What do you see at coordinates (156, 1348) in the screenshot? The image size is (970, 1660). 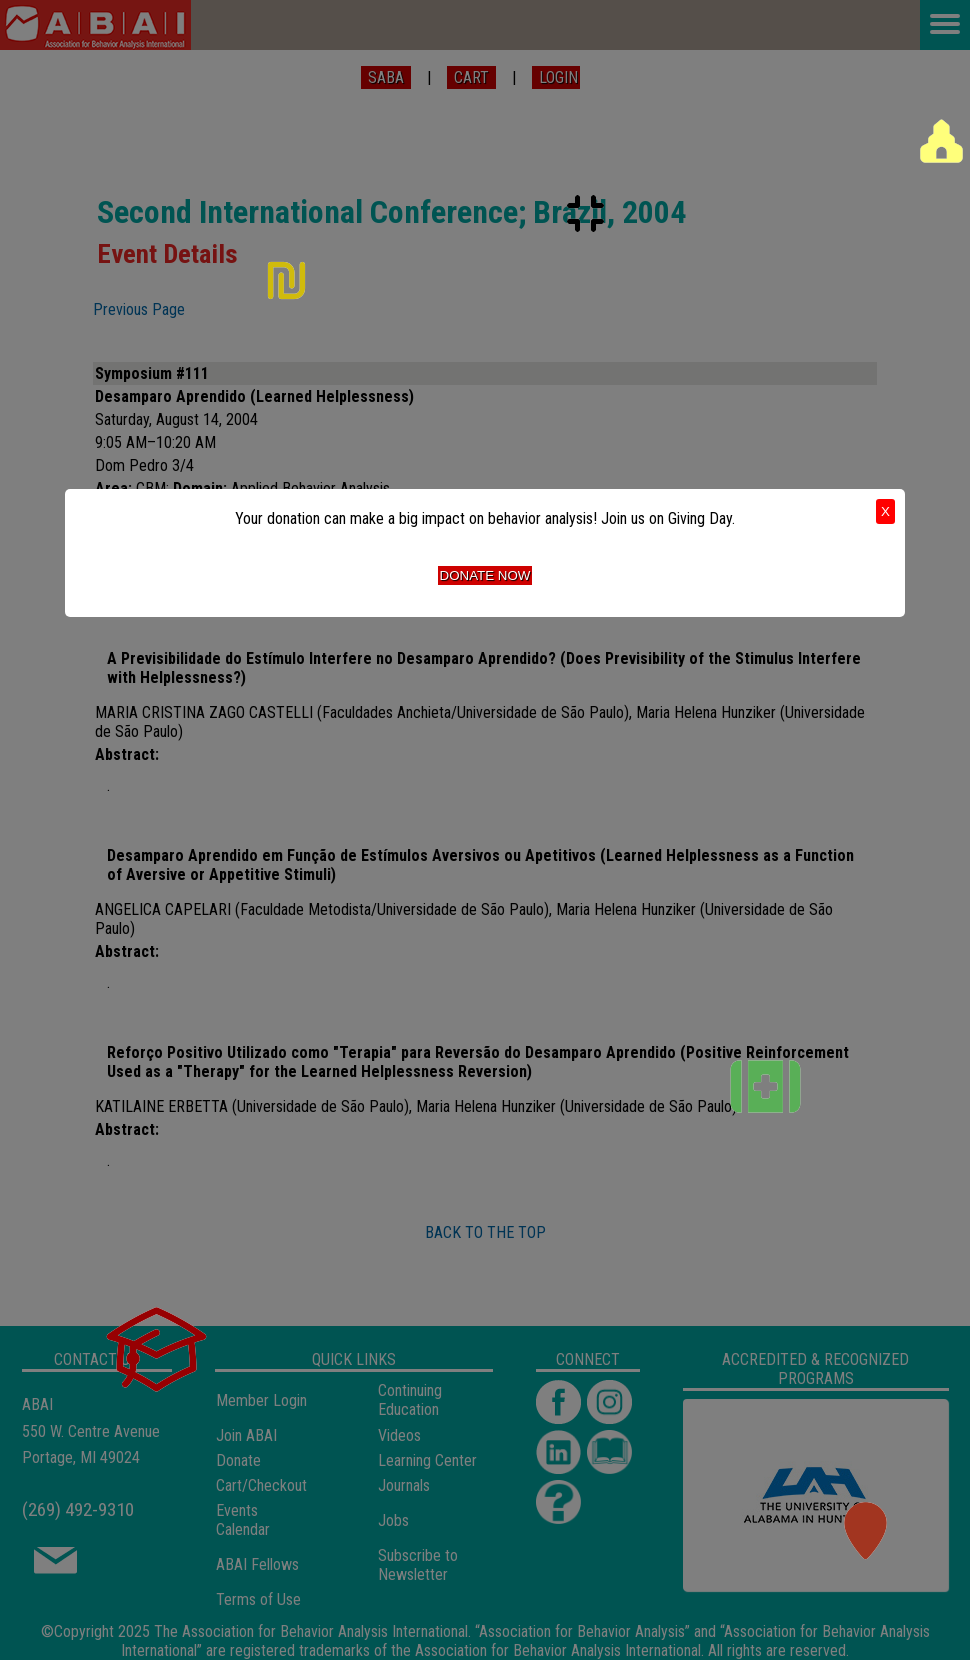 I see `access education or learning features` at bounding box center [156, 1348].